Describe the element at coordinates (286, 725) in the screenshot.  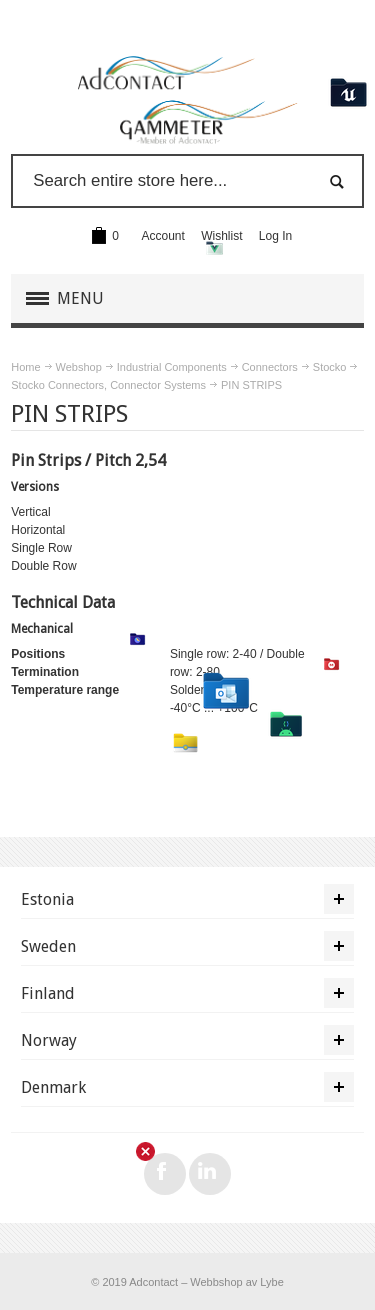
I see `open android developer project files` at that location.